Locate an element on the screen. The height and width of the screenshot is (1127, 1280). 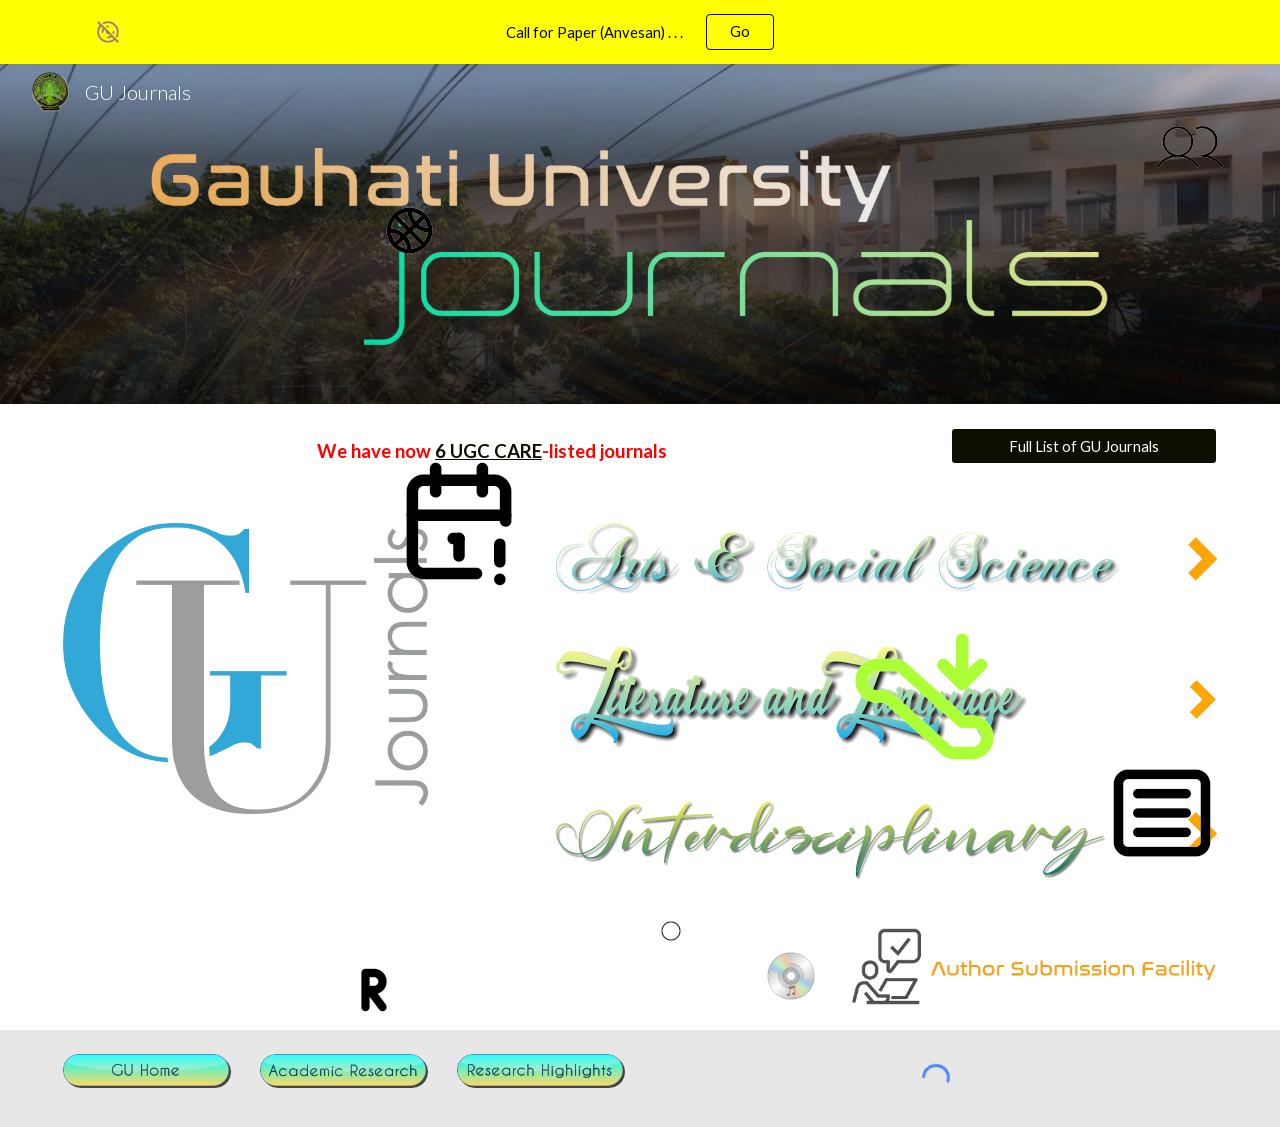
view all users or contacts is located at coordinates (1190, 147).